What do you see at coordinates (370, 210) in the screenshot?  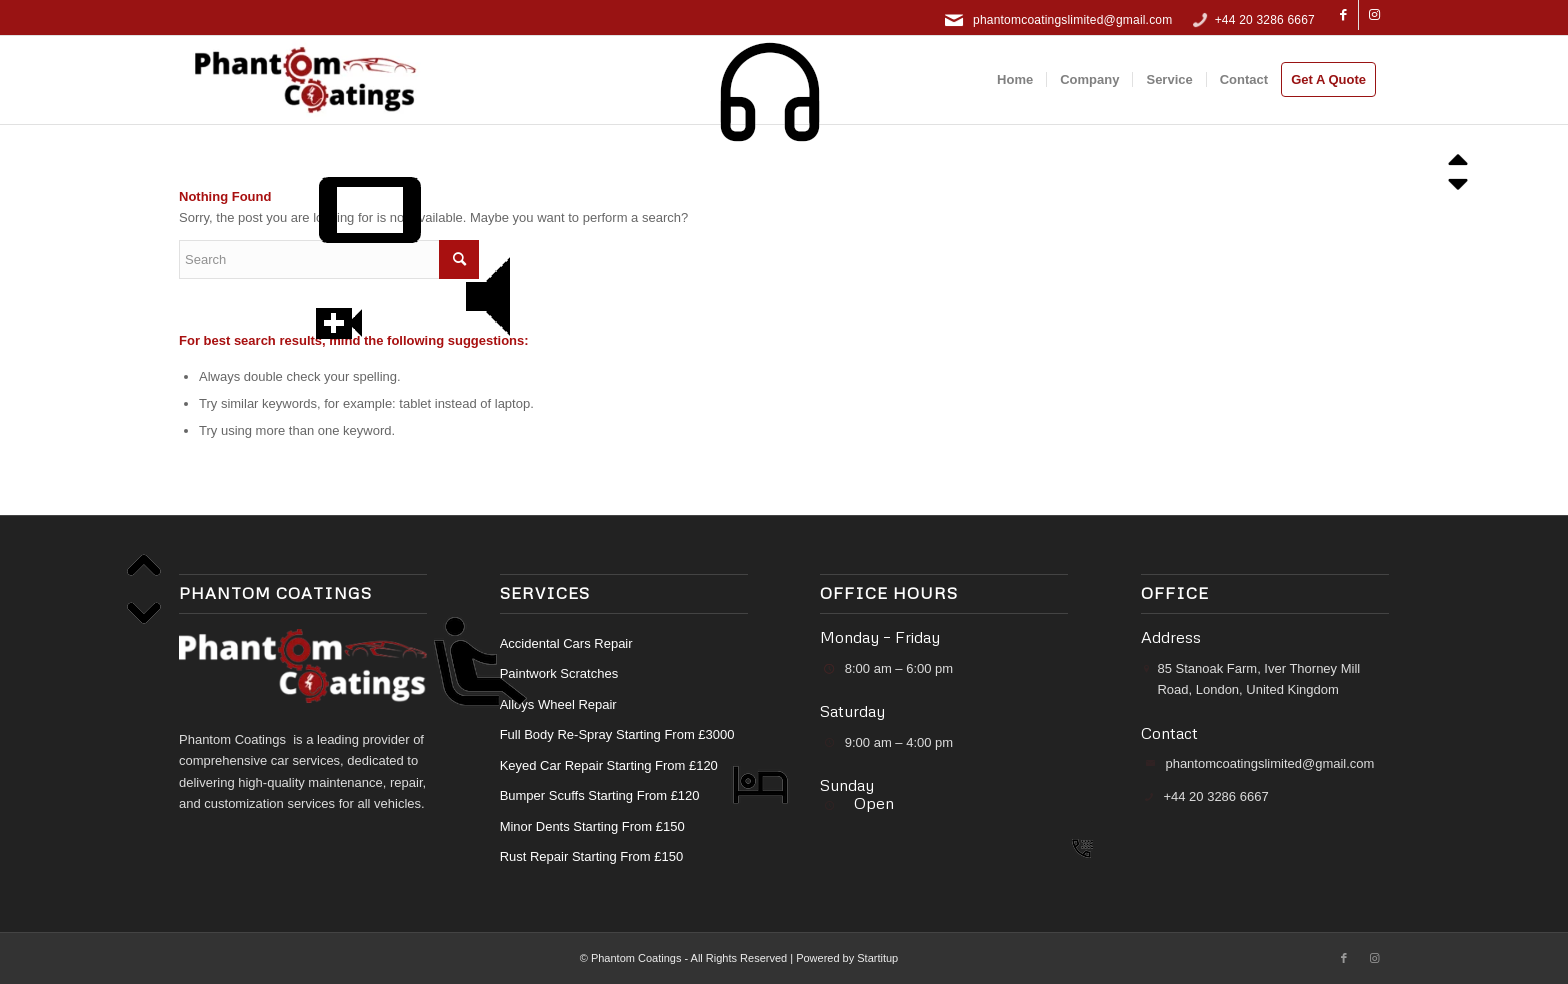 I see `rotate device to landscape orientation` at bounding box center [370, 210].